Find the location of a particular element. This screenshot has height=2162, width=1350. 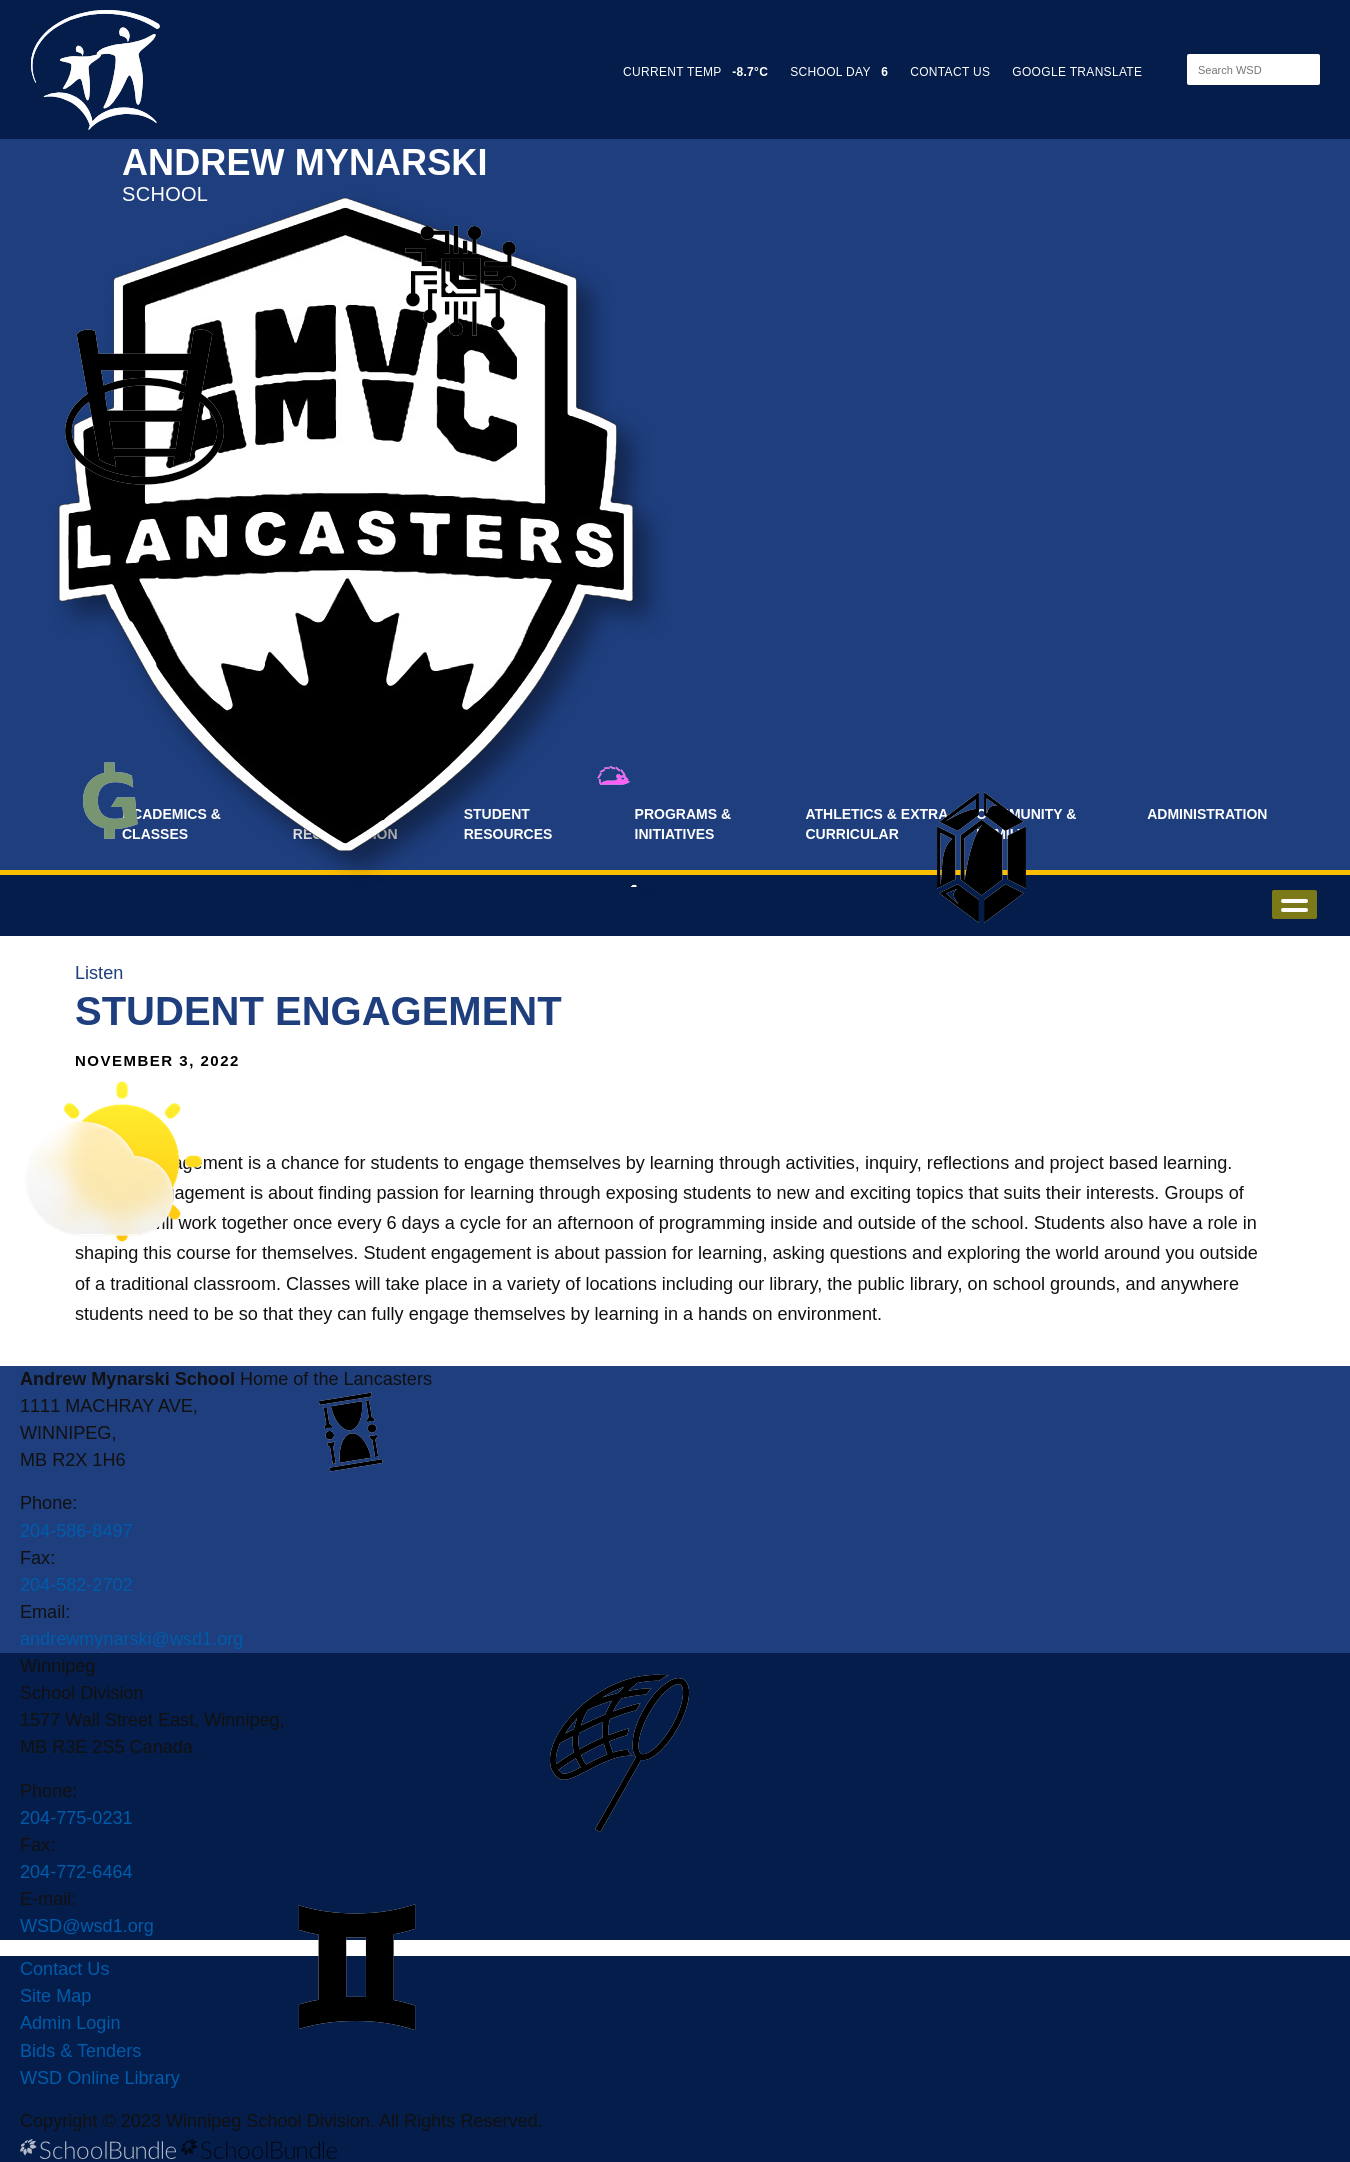

decorative animal icon for games or profiles is located at coordinates (613, 775).